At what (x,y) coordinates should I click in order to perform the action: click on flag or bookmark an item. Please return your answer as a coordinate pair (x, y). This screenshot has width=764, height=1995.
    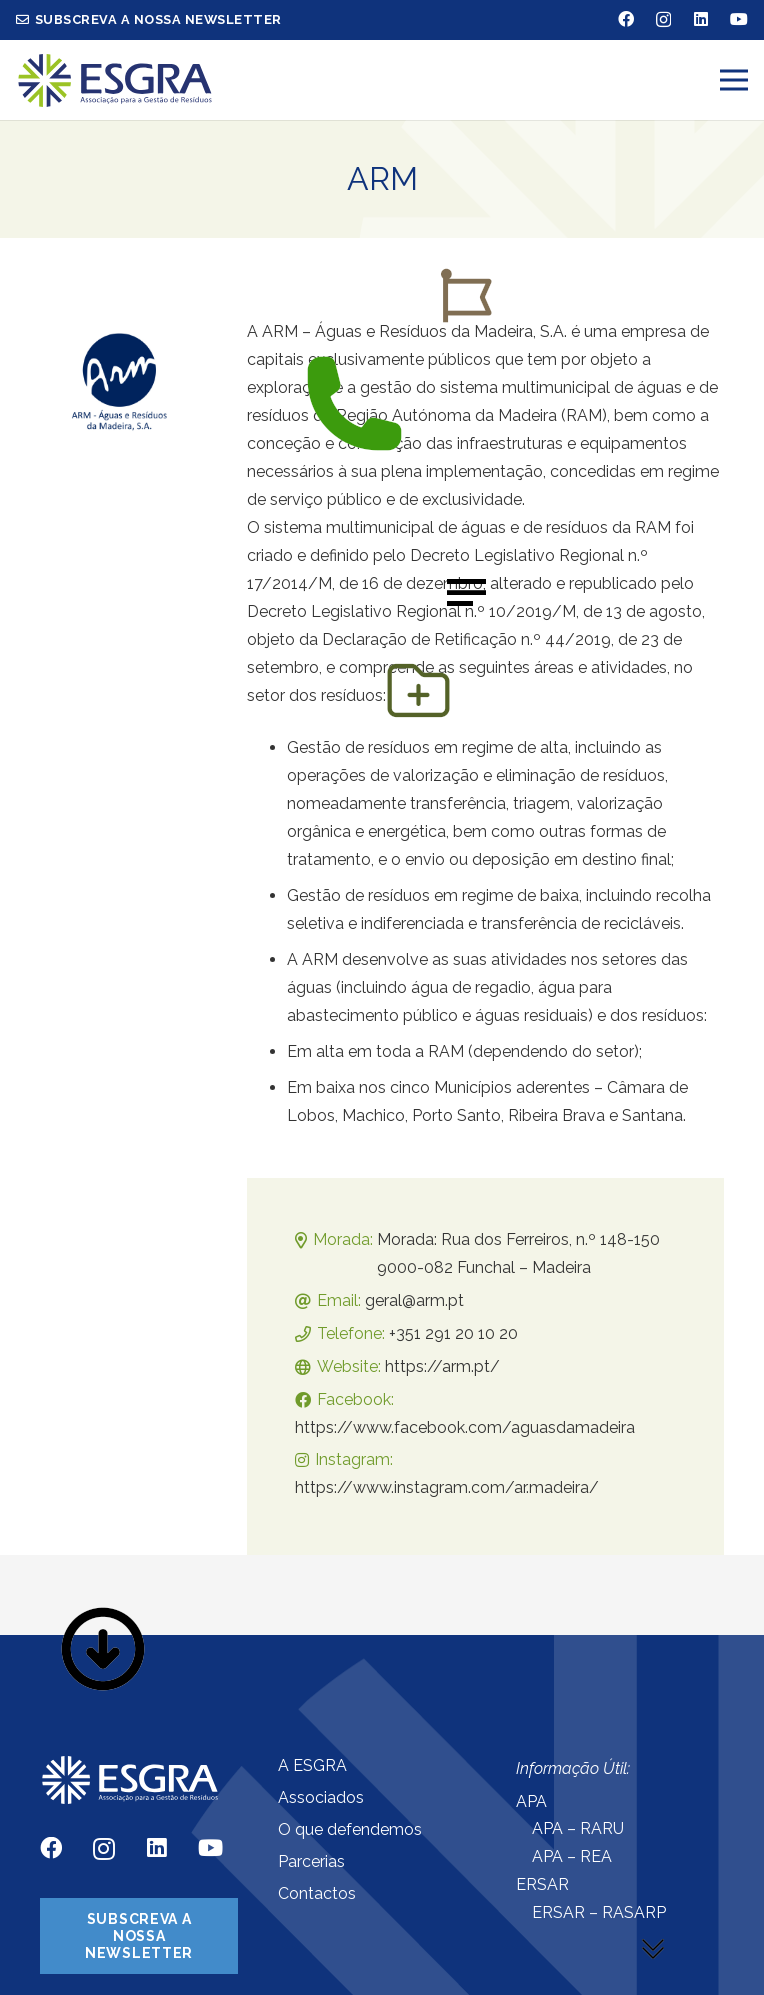
    Looking at the image, I should click on (466, 295).